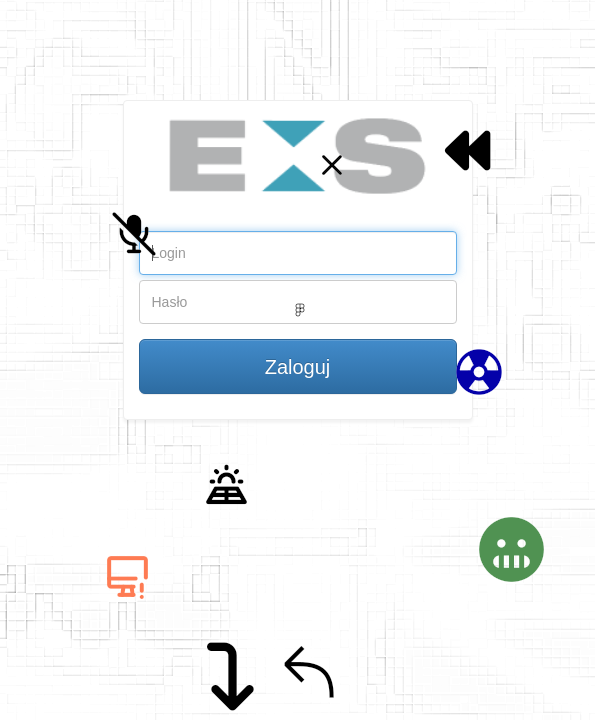 This screenshot has height=720, width=595. Describe the element at coordinates (232, 676) in the screenshot. I see `move item down in a list` at that location.